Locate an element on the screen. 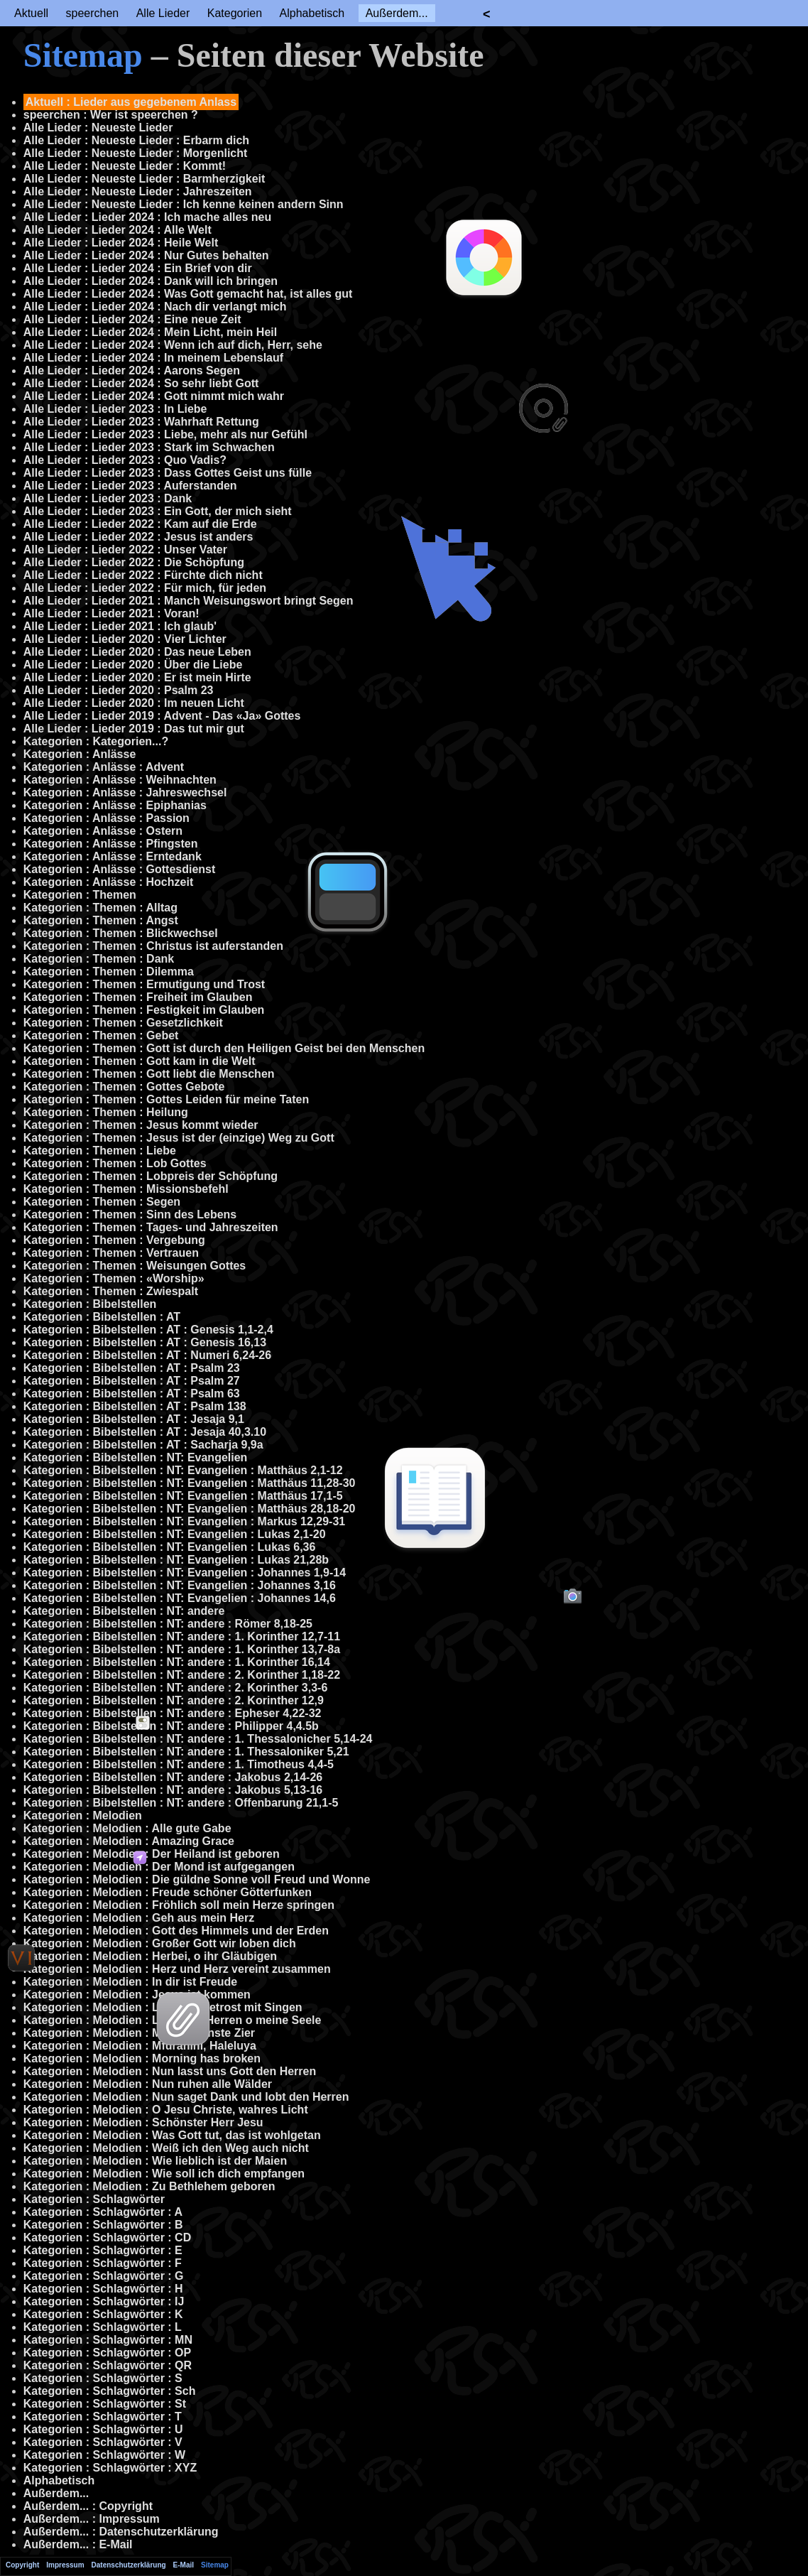 This screenshot has height=2576, width=808. access remote desktop connections is located at coordinates (448, 568).